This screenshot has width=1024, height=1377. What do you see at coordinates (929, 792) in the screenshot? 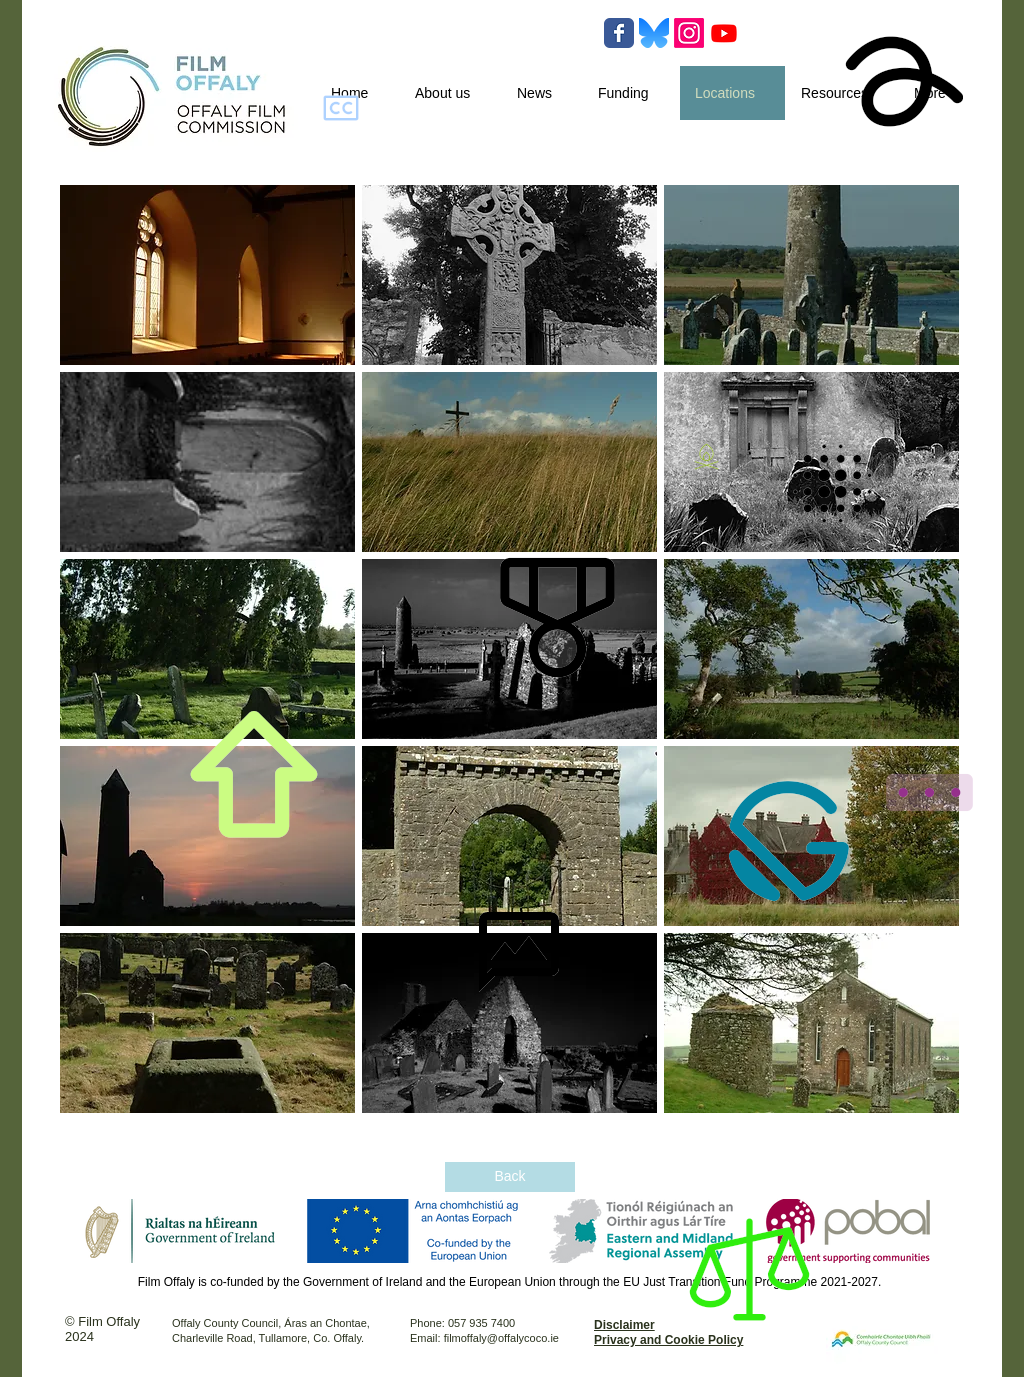
I see `open more options menu` at bounding box center [929, 792].